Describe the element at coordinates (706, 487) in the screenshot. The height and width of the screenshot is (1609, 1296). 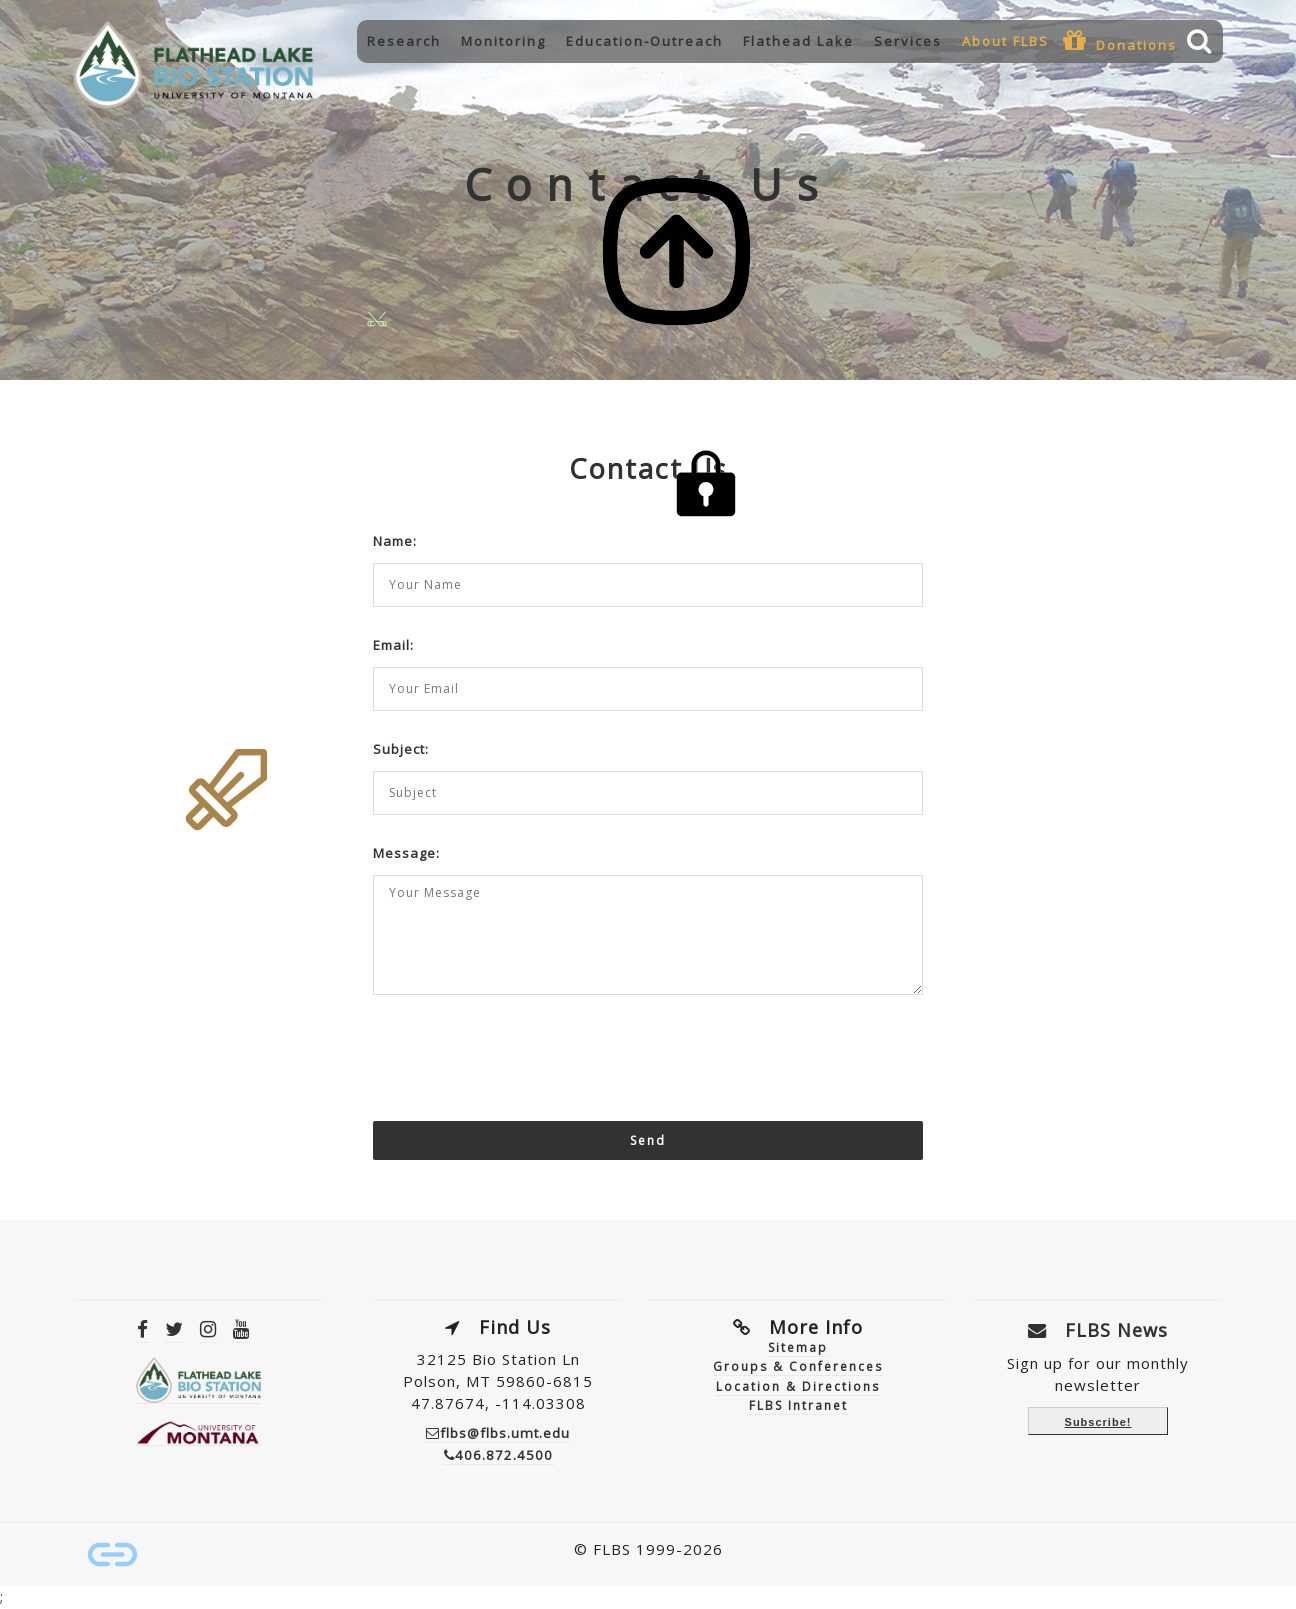
I see `access secure or encrypted content` at that location.